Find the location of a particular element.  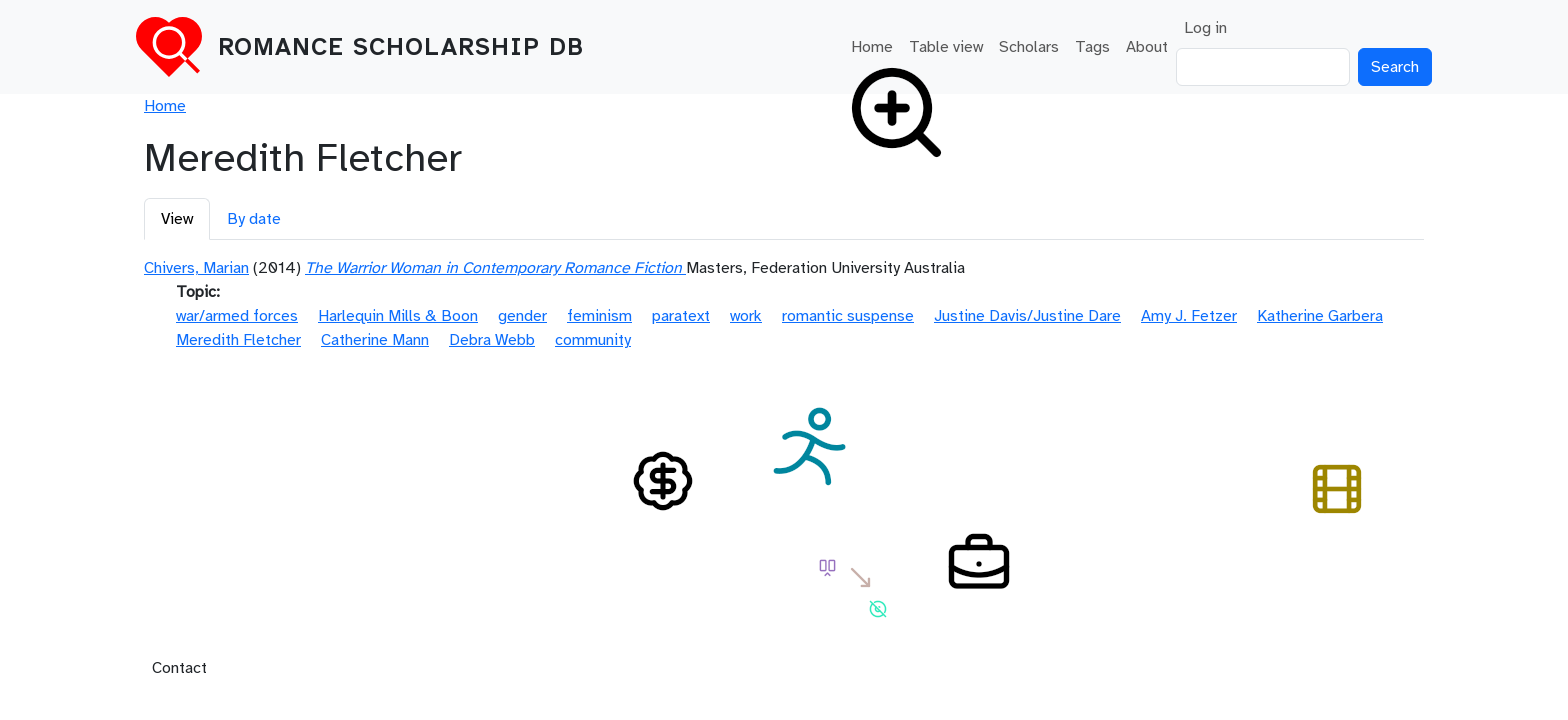

start a run or workout activity is located at coordinates (811, 445).